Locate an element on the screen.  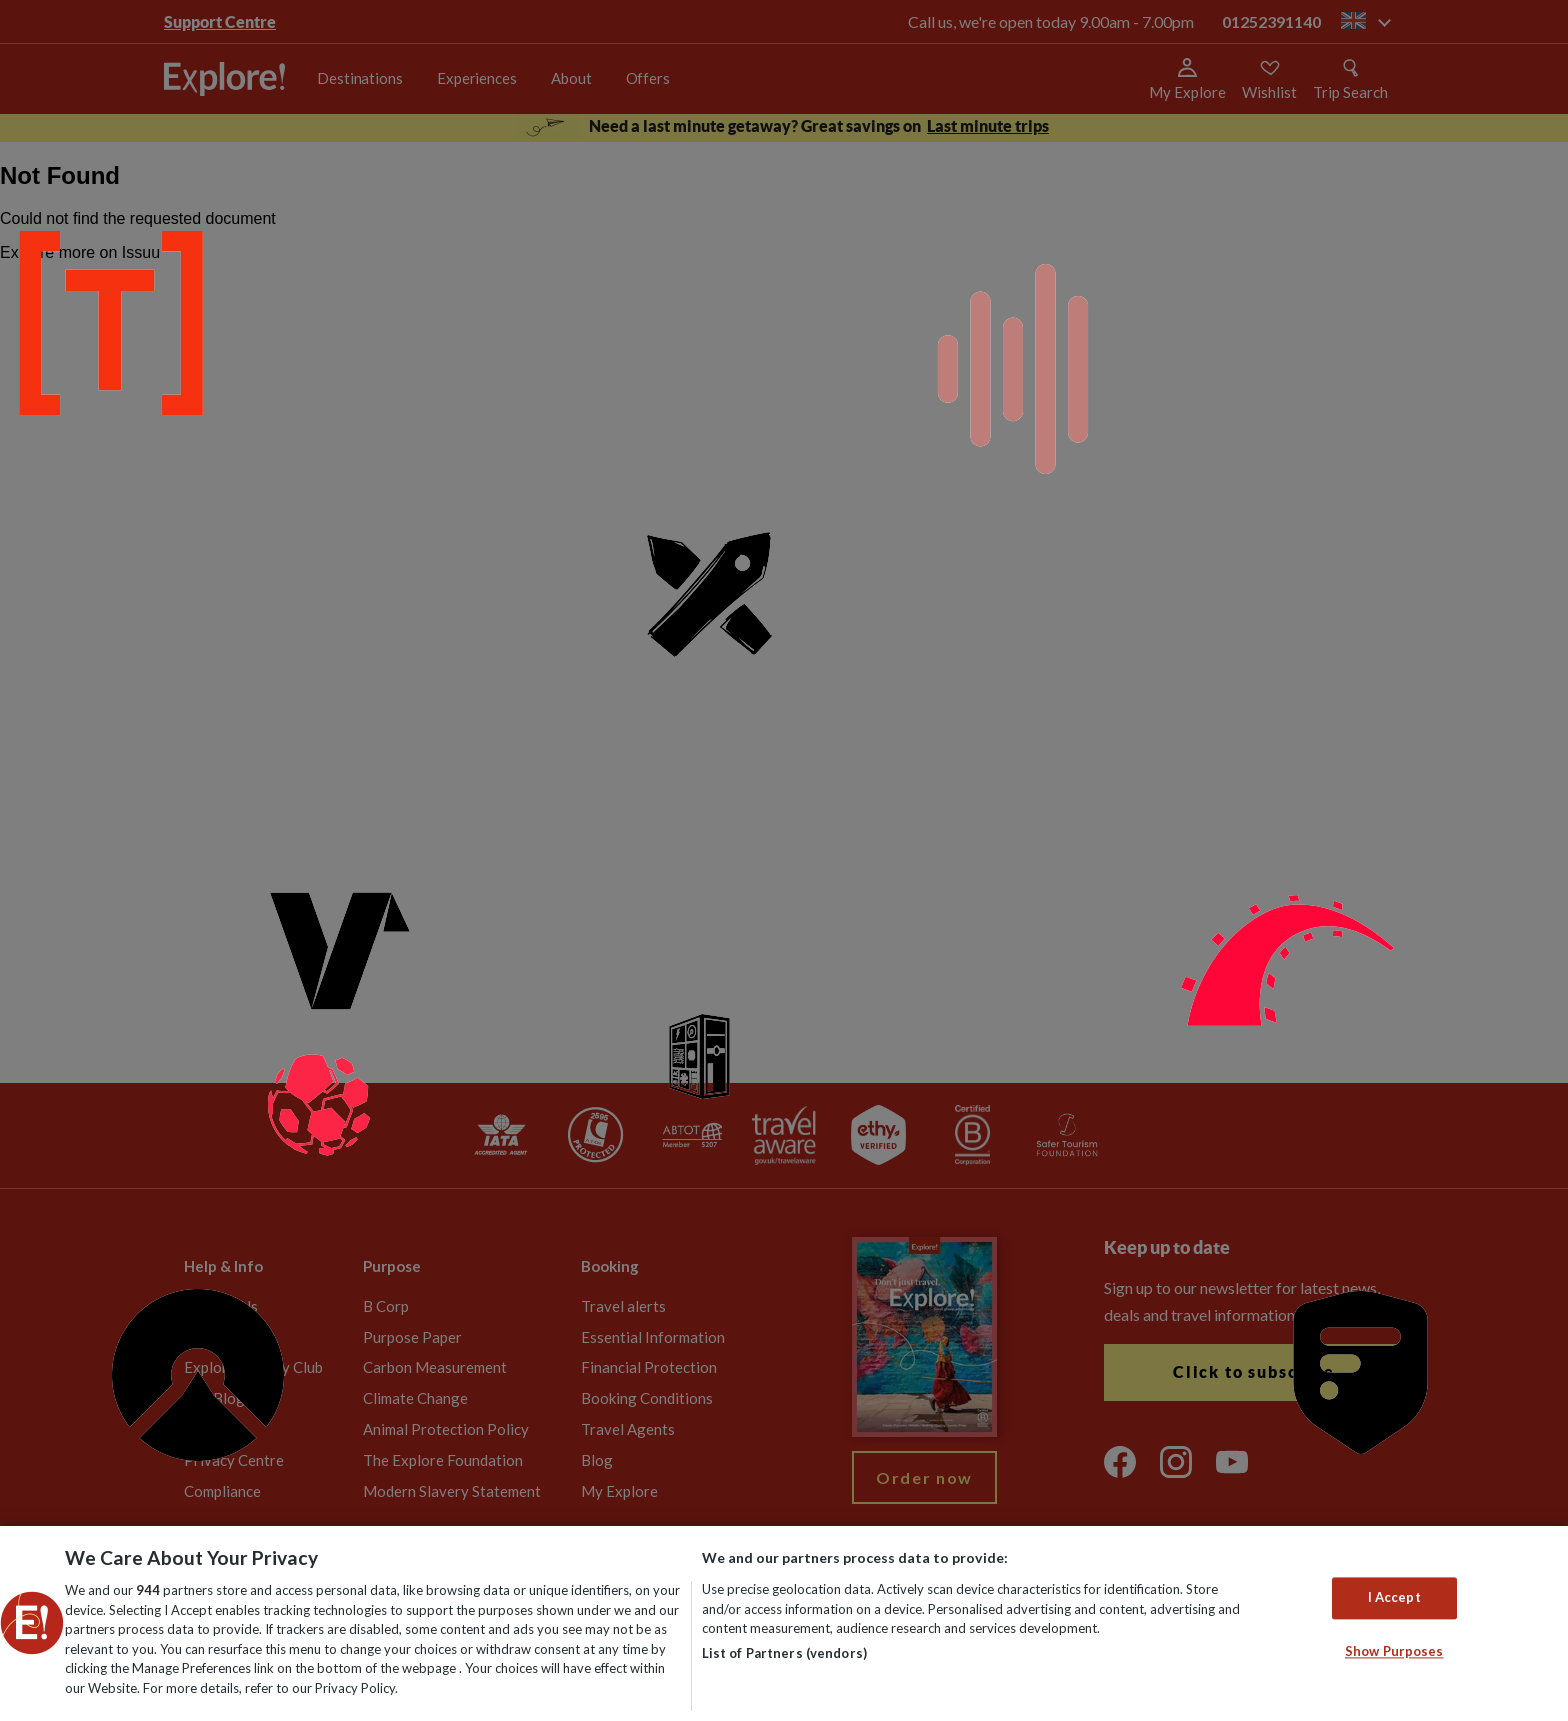
view Indian Super League football content is located at coordinates (319, 1105).